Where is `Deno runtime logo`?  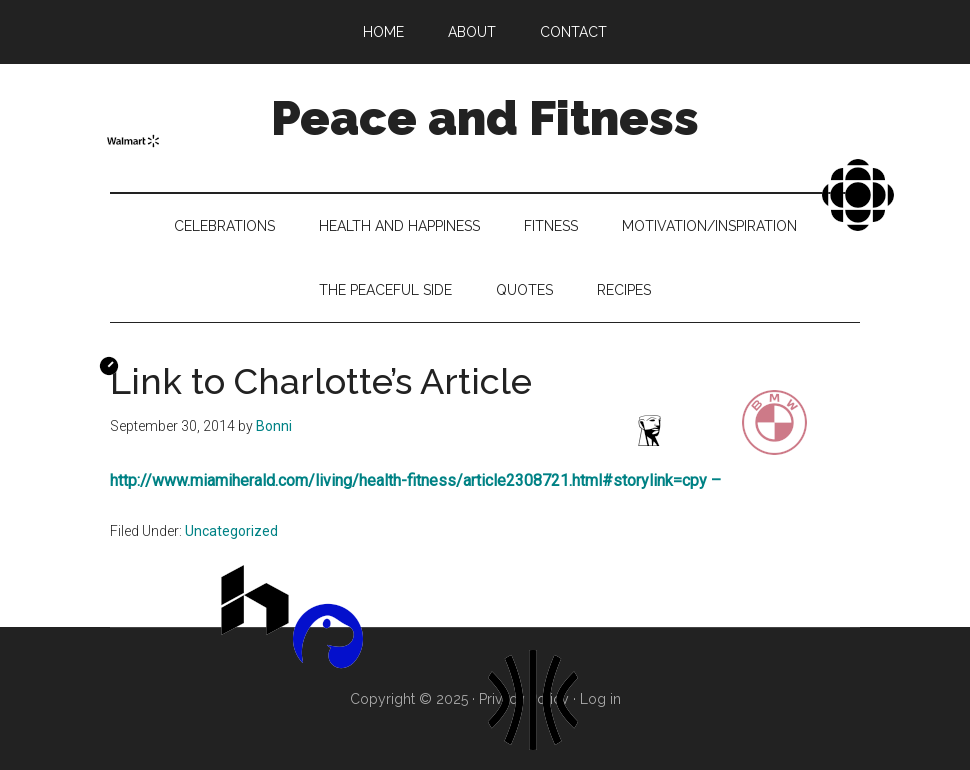
Deno runtime logo is located at coordinates (328, 636).